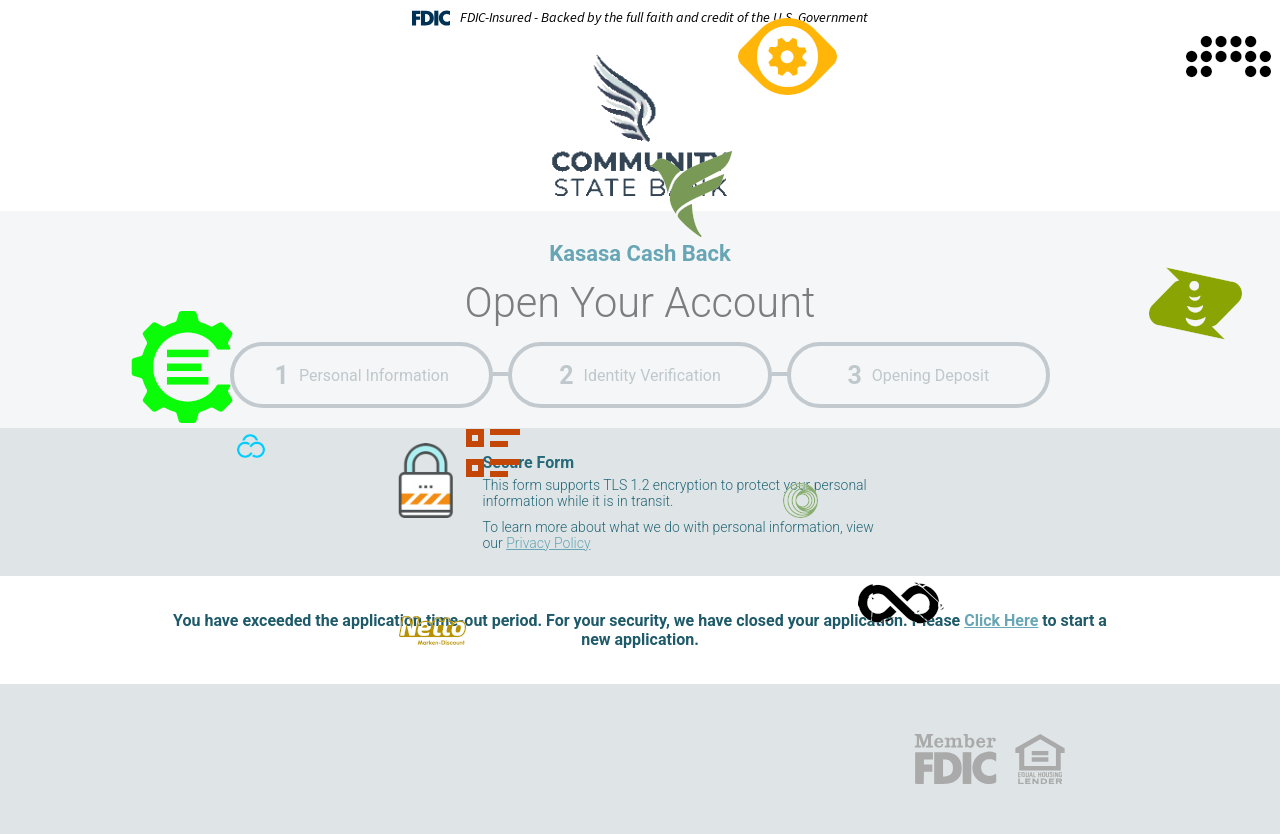 Image resolution: width=1280 pixels, height=834 pixels. I want to click on open photobucket app, so click(800, 500).